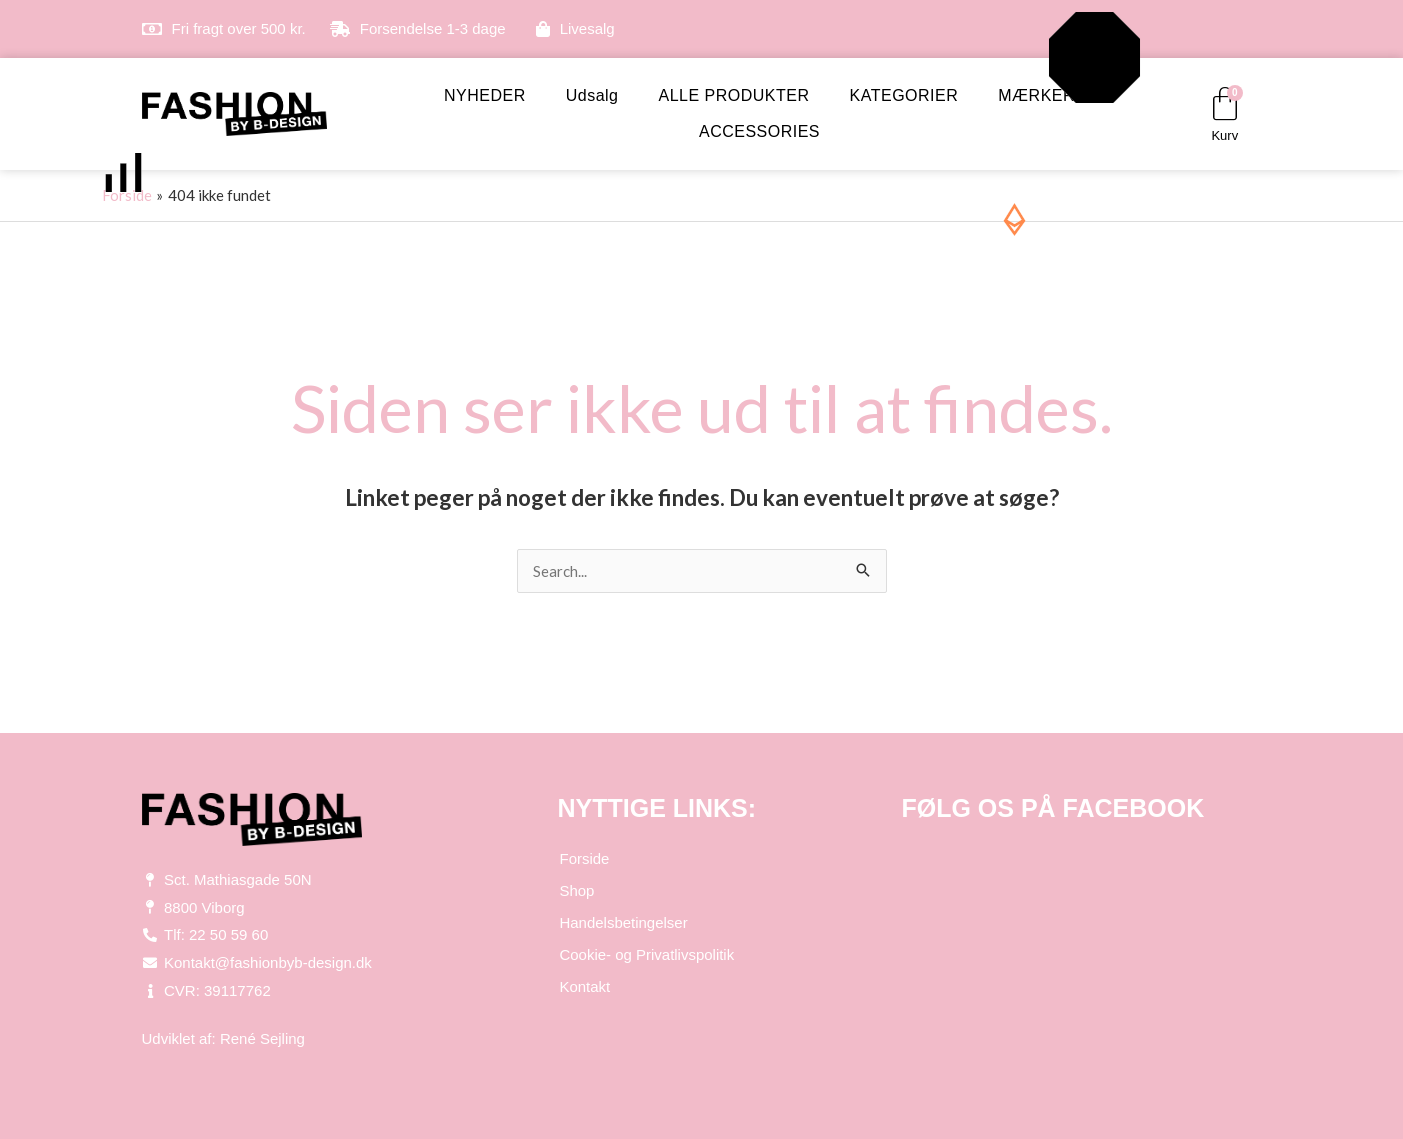 Image resolution: width=1403 pixels, height=1139 pixels. What do you see at coordinates (1094, 57) in the screenshot?
I see `stop or warning indicator` at bounding box center [1094, 57].